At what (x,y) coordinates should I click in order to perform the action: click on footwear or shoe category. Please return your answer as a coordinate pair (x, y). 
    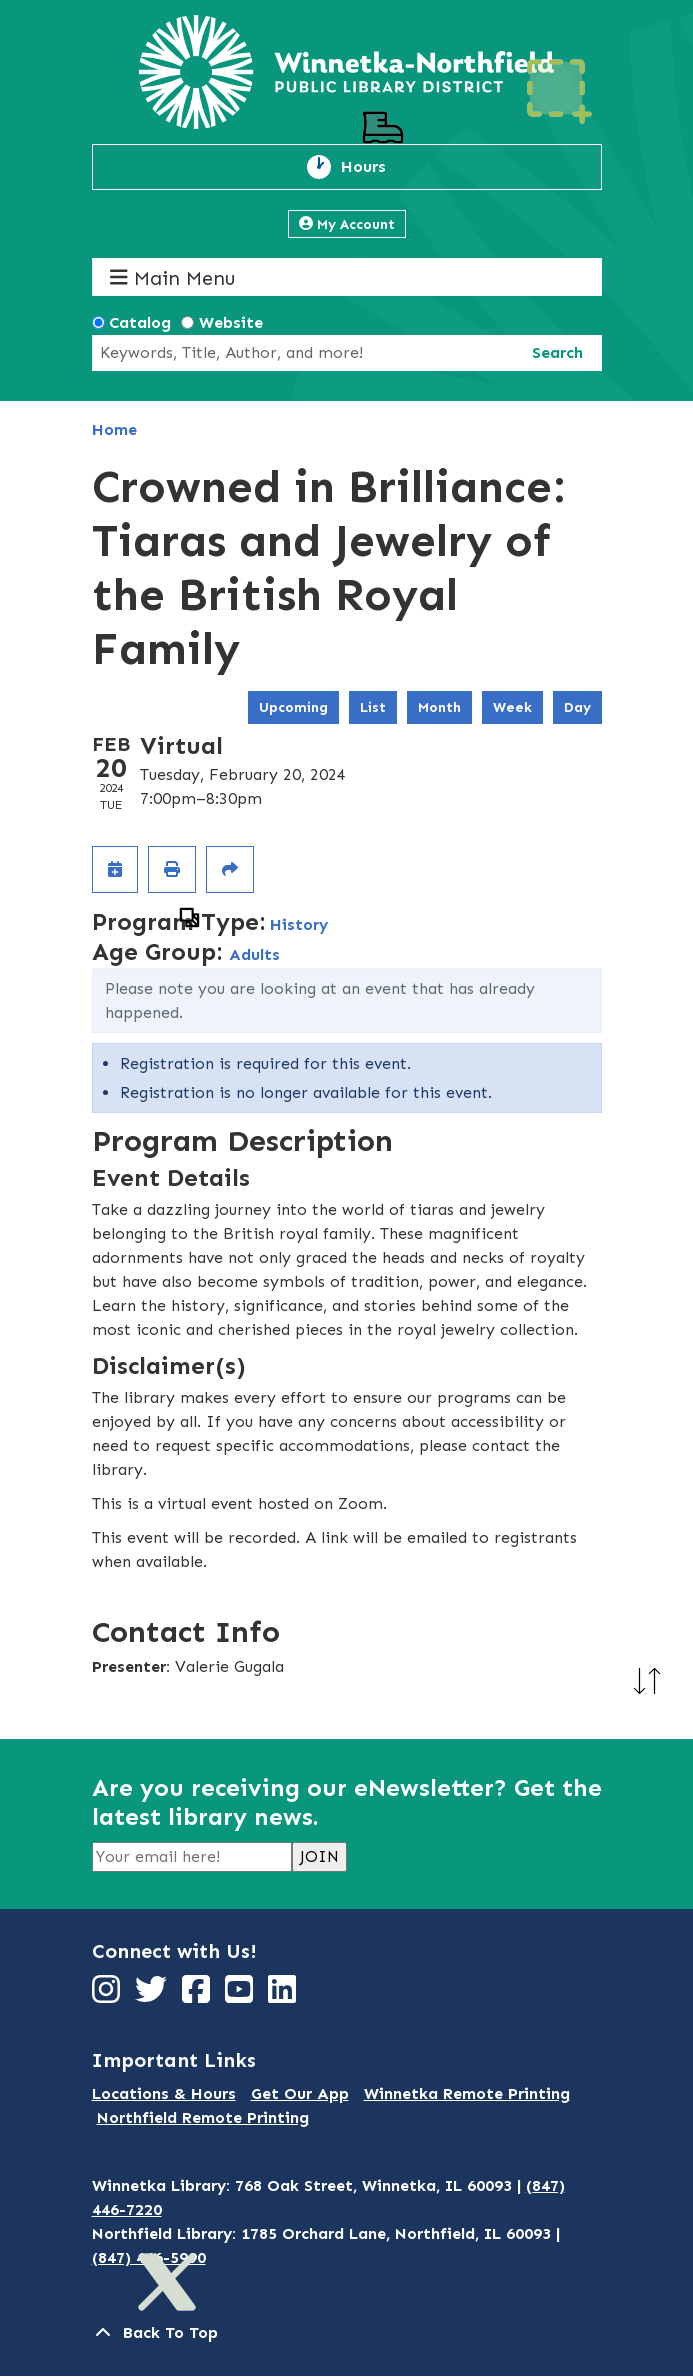
    Looking at the image, I should click on (381, 127).